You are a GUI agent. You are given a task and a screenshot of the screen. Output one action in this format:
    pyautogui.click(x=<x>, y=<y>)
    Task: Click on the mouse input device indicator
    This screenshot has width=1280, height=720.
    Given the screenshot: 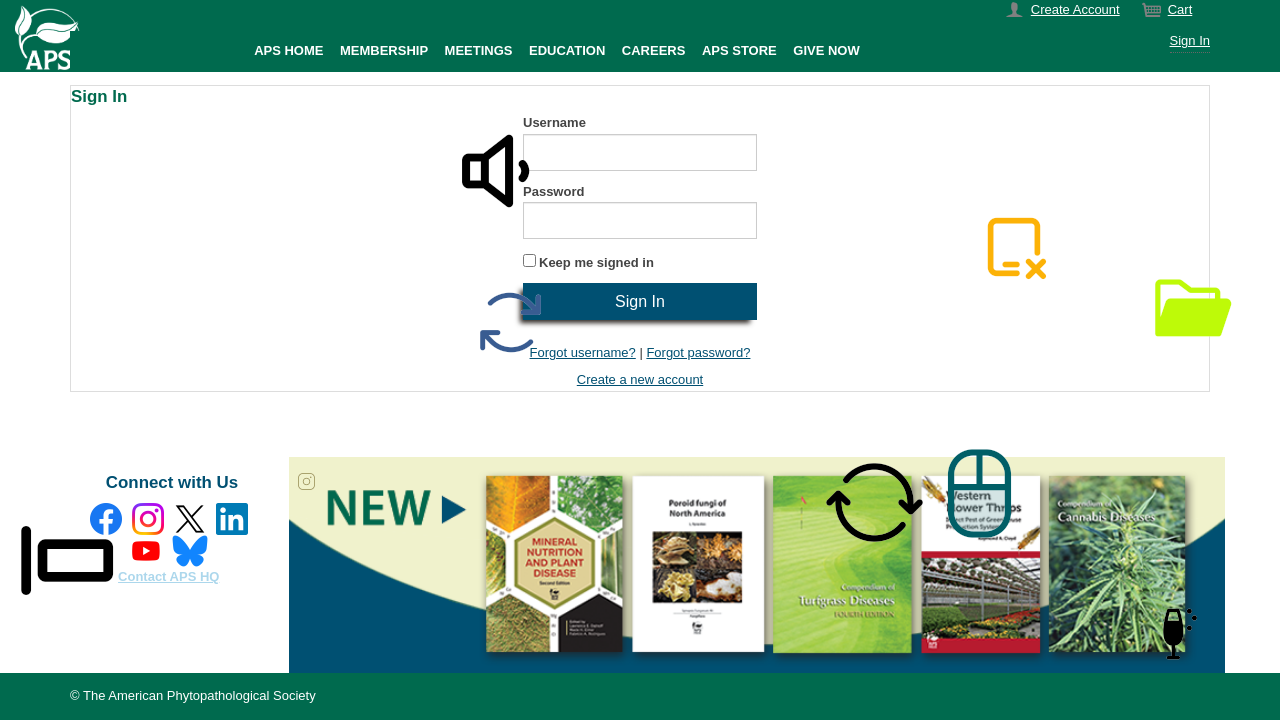 What is the action you would take?
    pyautogui.click(x=979, y=493)
    